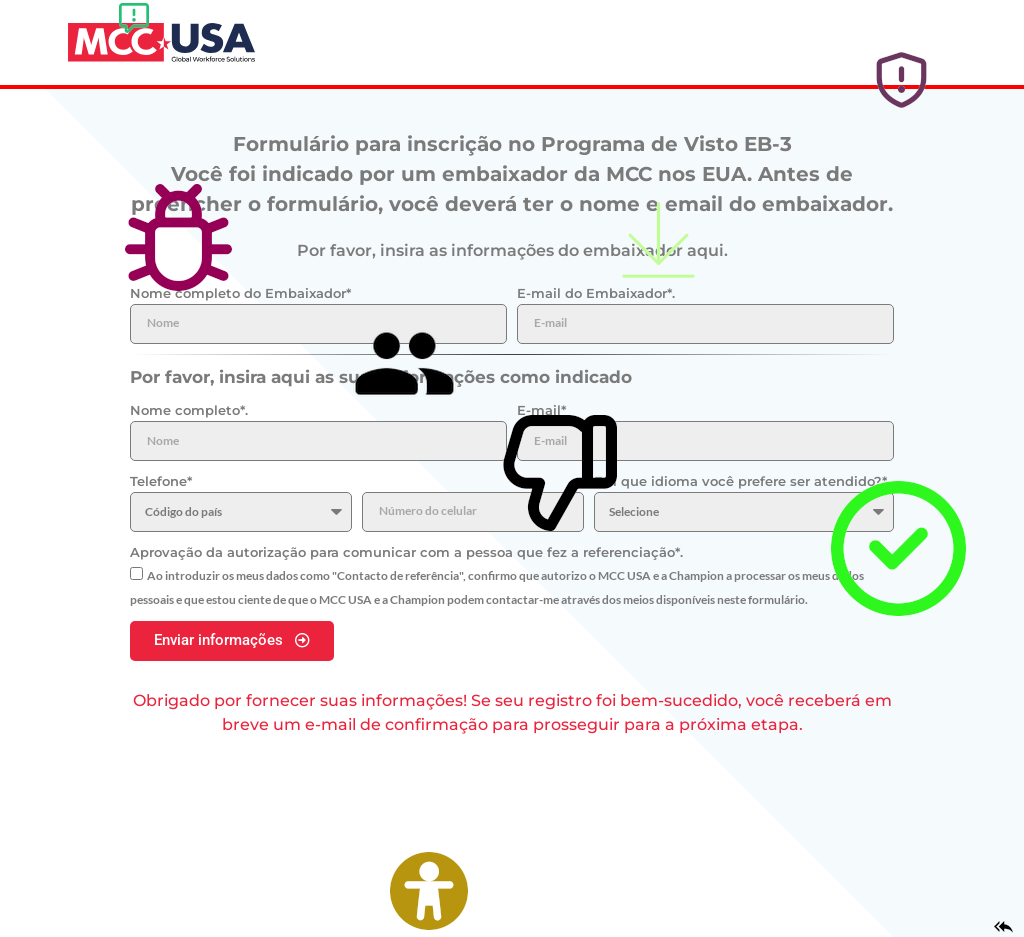  What do you see at coordinates (558, 474) in the screenshot?
I see `dislike or downvote content` at bounding box center [558, 474].